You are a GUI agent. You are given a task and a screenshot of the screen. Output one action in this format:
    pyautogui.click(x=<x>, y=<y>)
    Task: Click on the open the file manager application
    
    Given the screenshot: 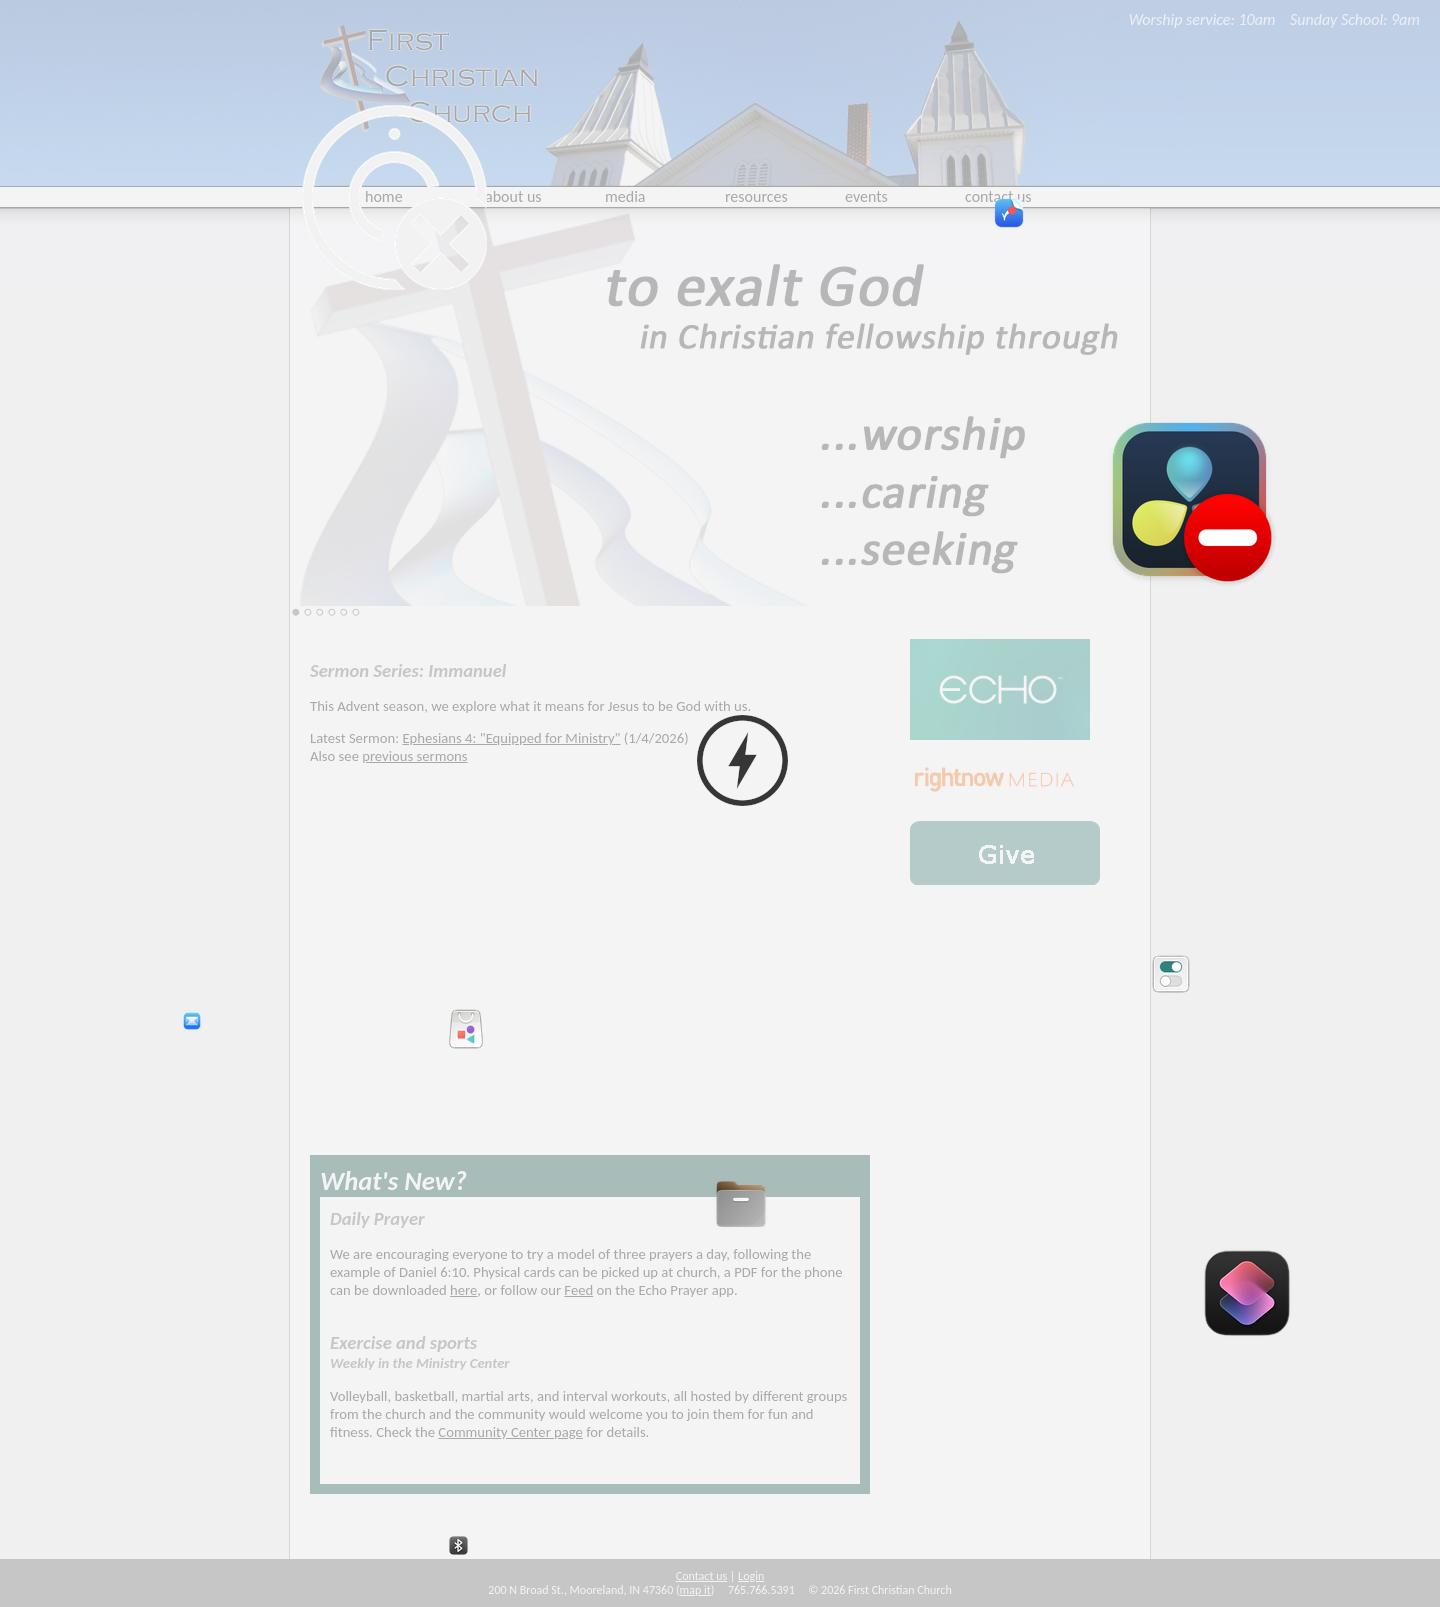 What is the action you would take?
    pyautogui.click(x=741, y=1204)
    